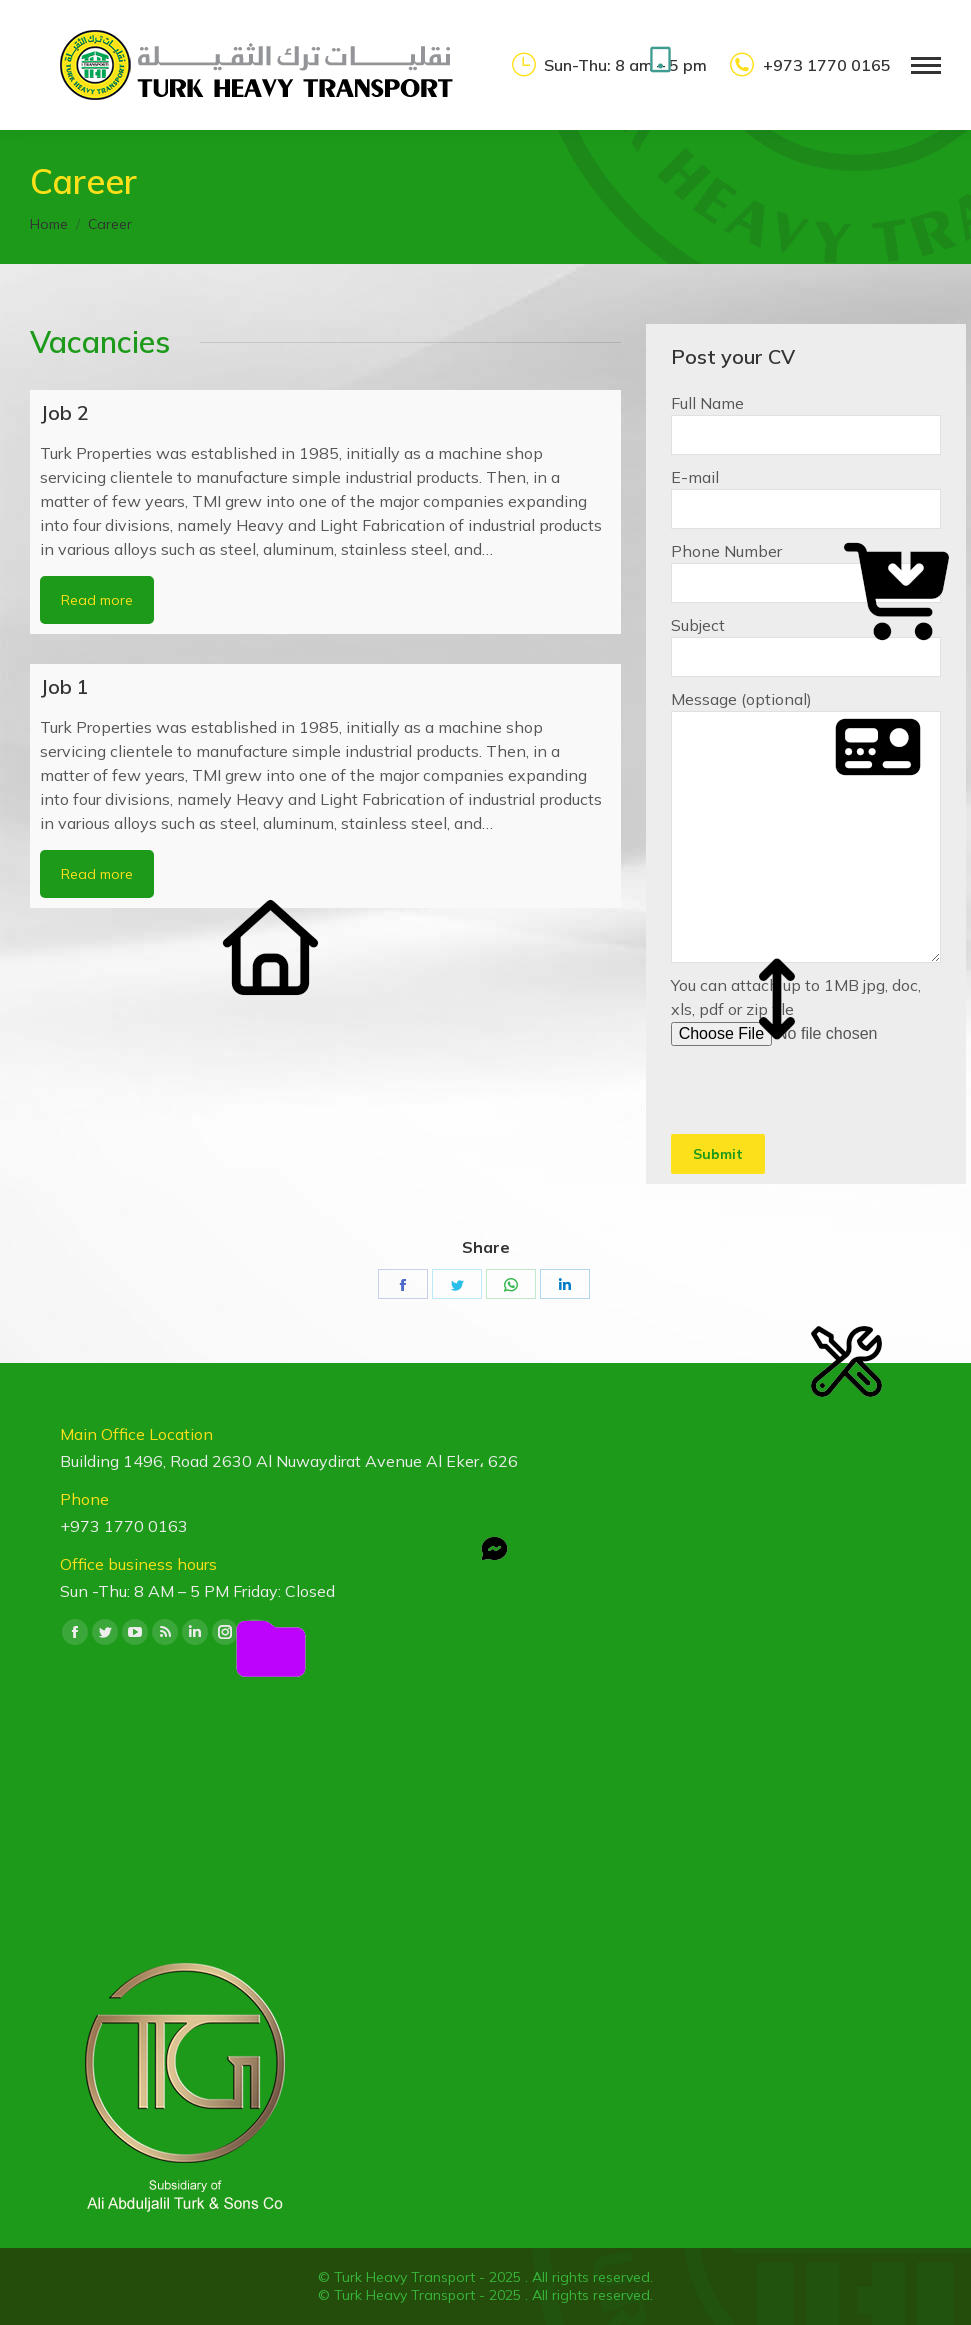 The height and width of the screenshot is (2325, 971). What do you see at coordinates (660, 59) in the screenshot?
I see `switch to tablet view` at bounding box center [660, 59].